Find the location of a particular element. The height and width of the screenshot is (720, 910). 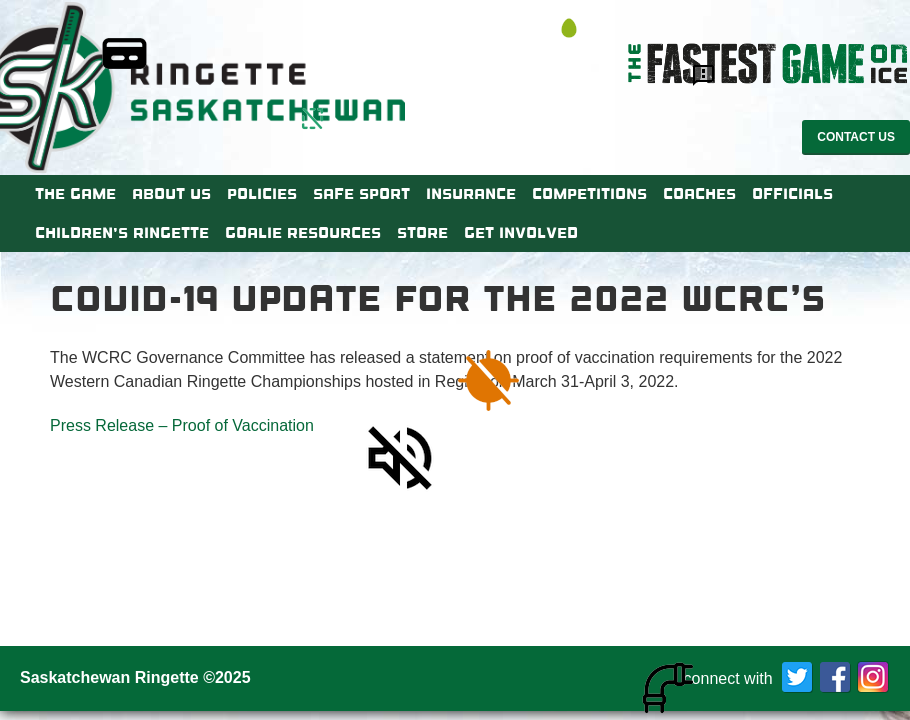

mute audio or sound is located at coordinates (400, 458).